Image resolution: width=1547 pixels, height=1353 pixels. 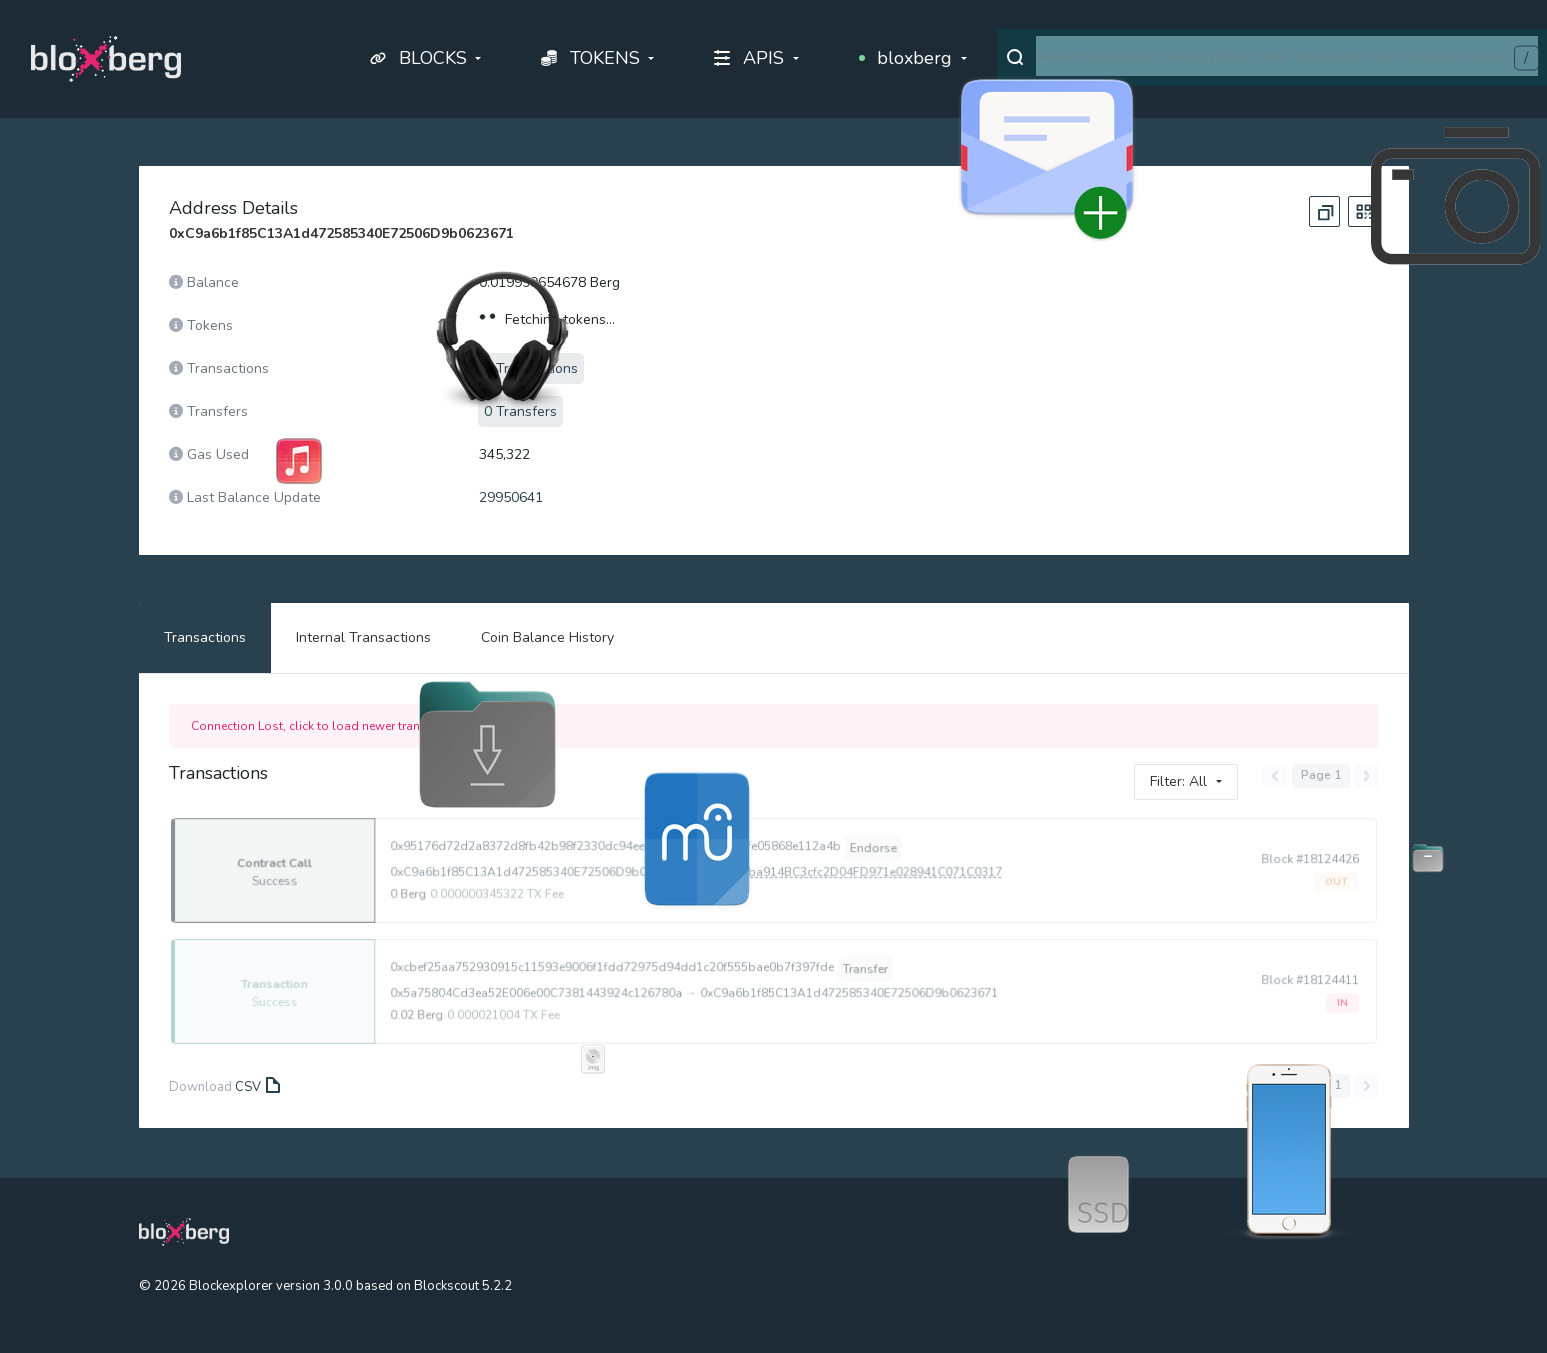 What do you see at coordinates (1428, 858) in the screenshot?
I see `open the file manager application` at bounding box center [1428, 858].